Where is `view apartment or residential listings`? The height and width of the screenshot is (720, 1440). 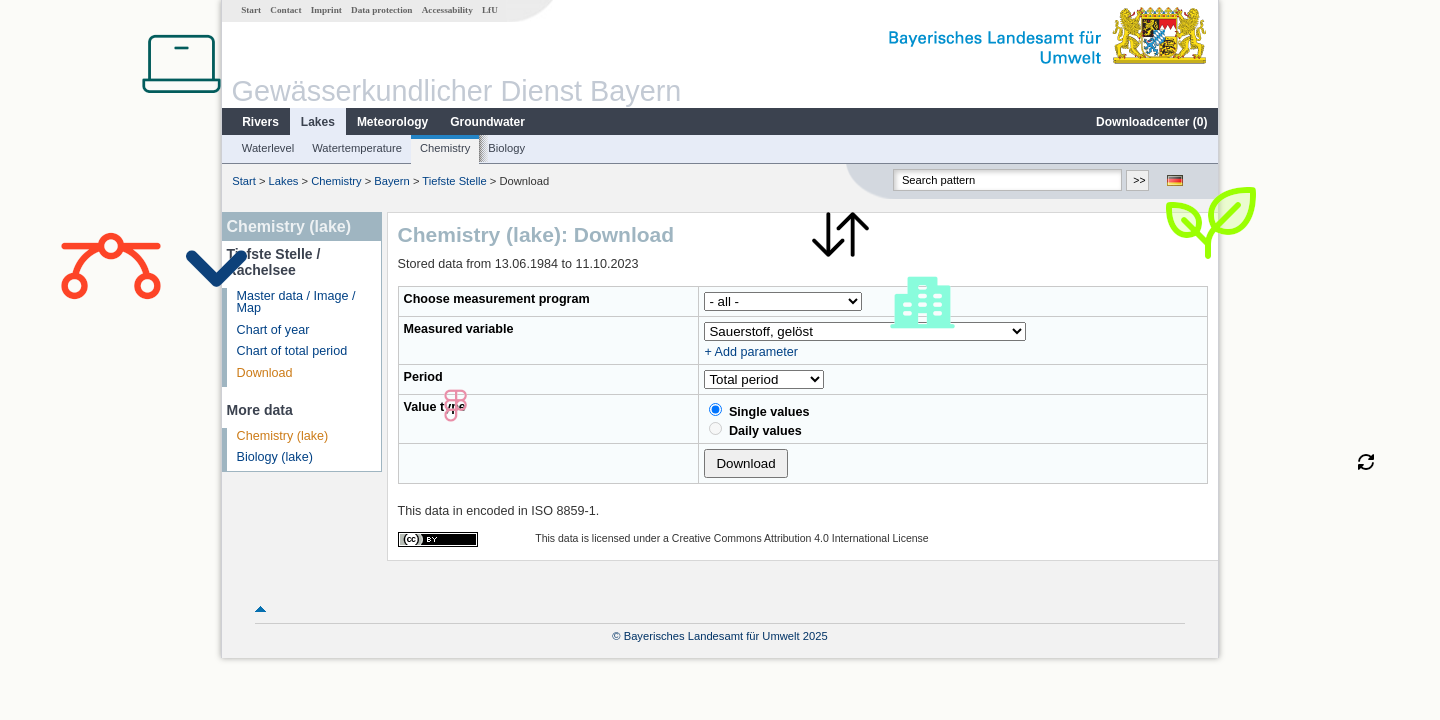 view apartment or residential listings is located at coordinates (922, 302).